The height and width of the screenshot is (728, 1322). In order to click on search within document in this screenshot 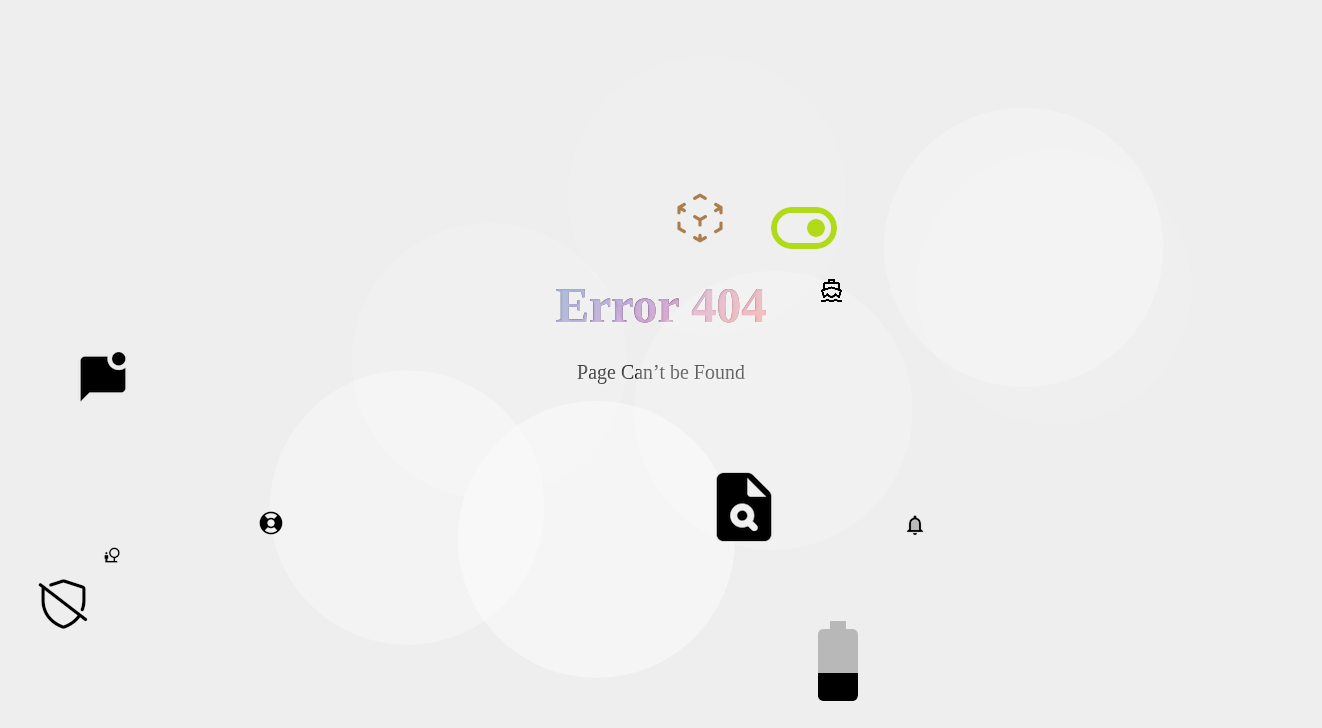, I will do `click(744, 507)`.